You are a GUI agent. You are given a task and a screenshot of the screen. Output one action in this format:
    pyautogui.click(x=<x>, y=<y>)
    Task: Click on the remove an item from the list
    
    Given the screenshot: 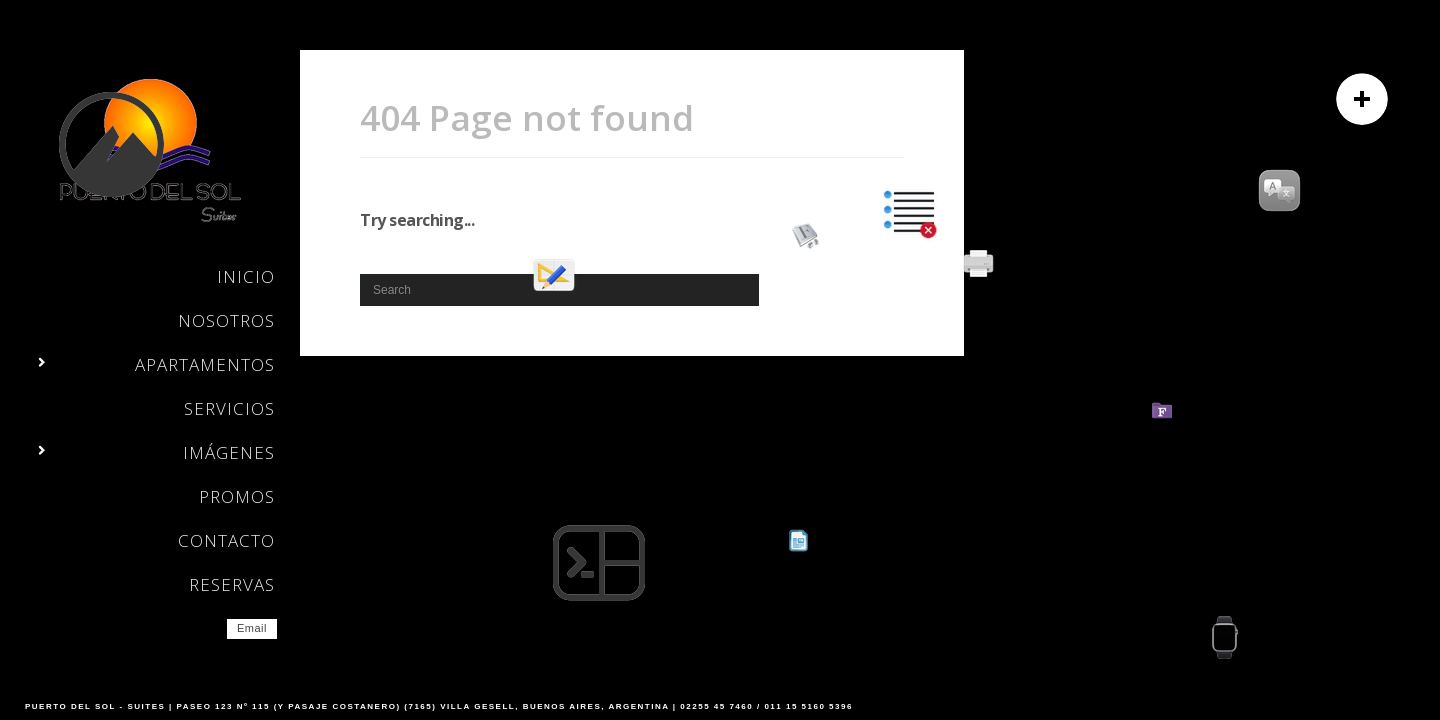 What is the action you would take?
    pyautogui.click(x=909, y=212)
    